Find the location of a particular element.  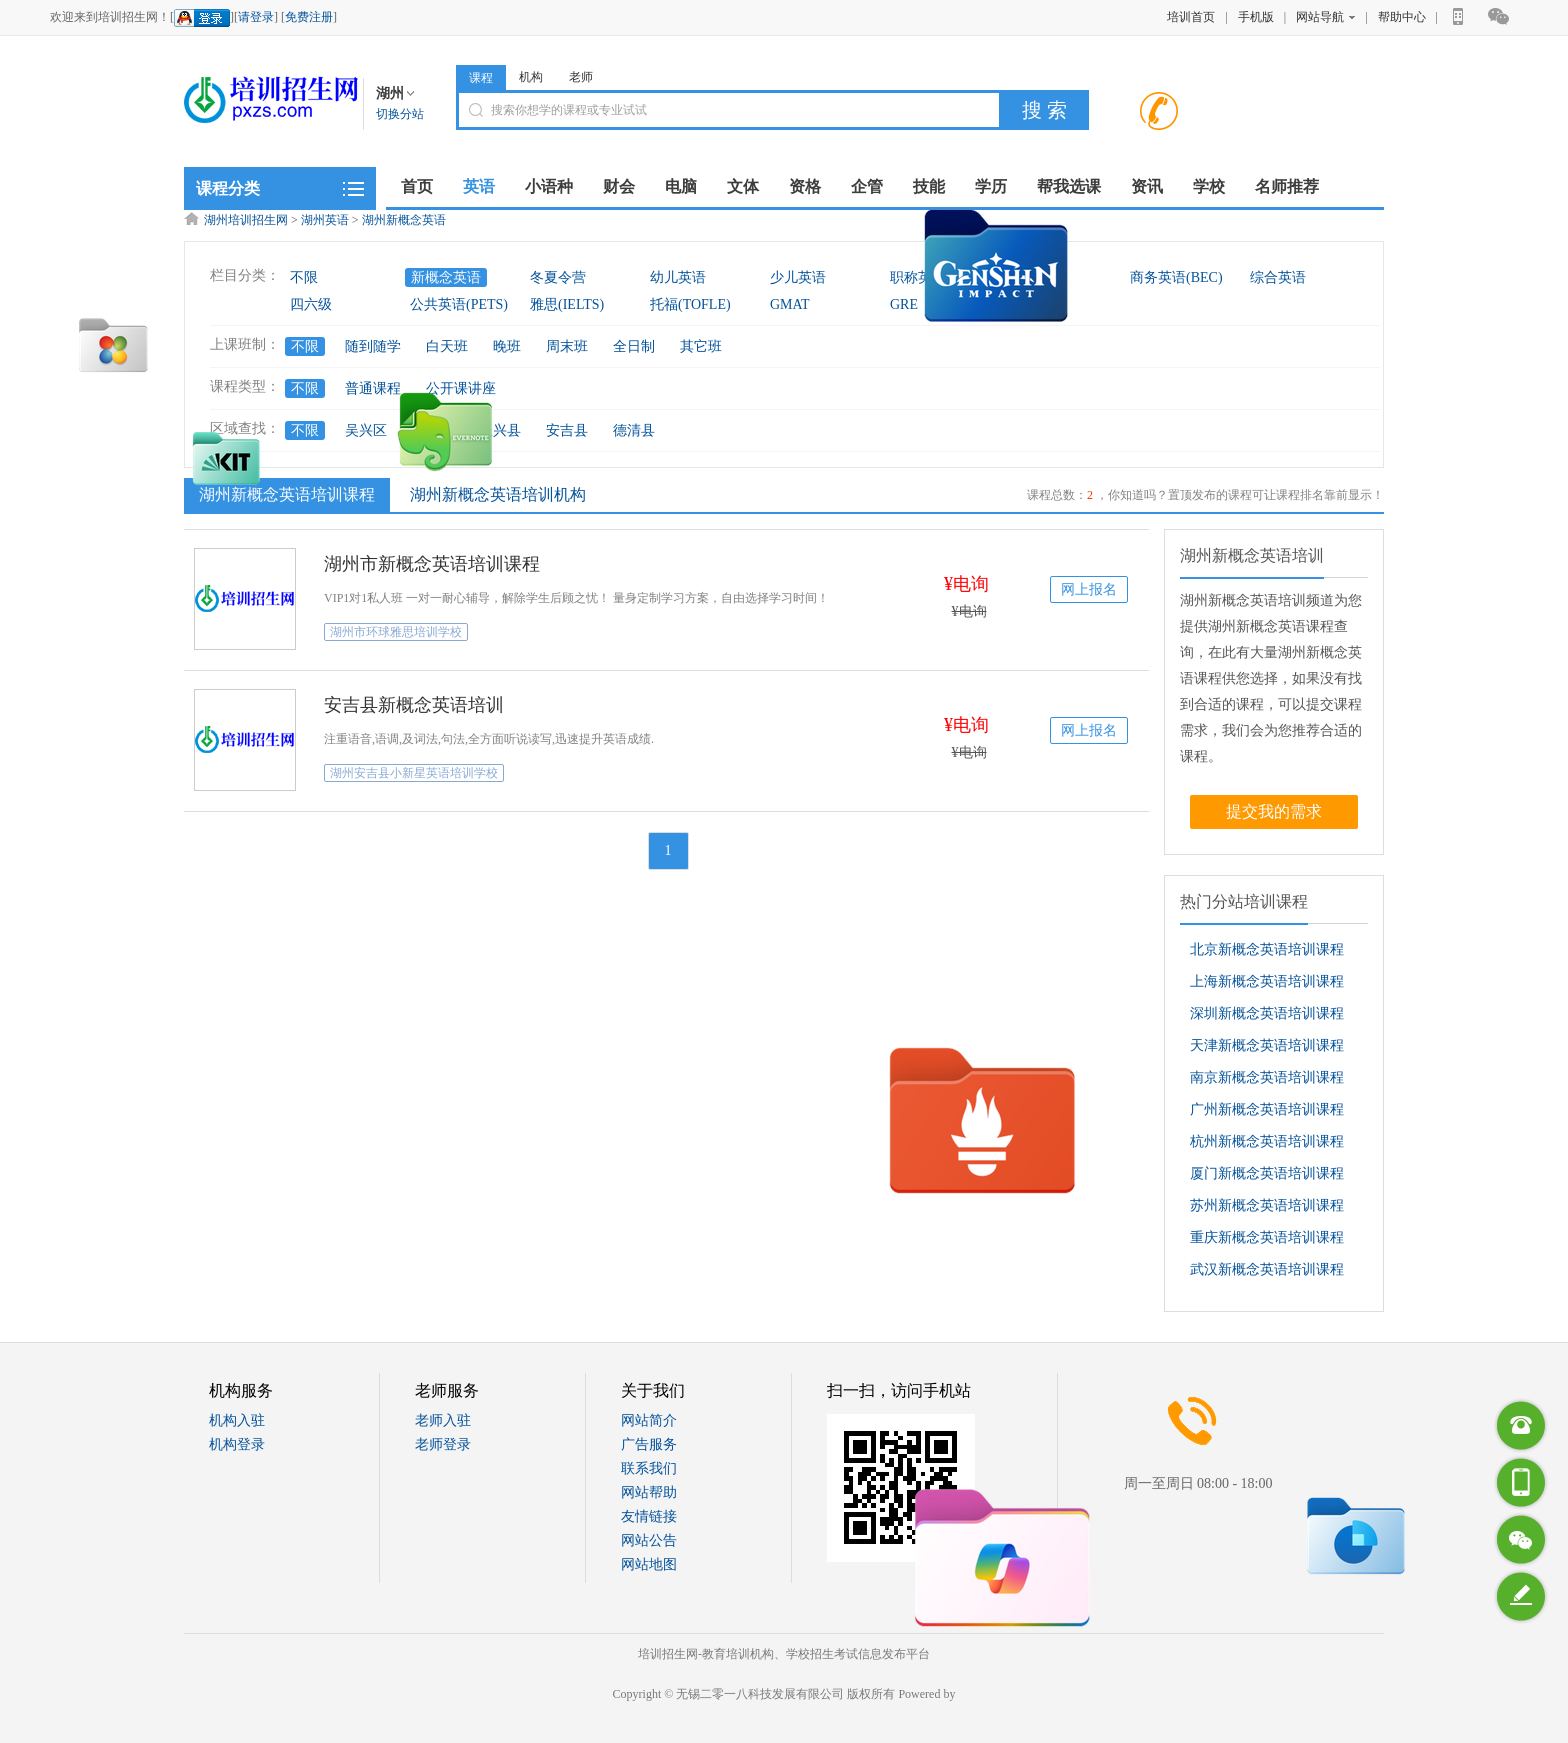

open evernote folder is located at coordinates (445, 431).